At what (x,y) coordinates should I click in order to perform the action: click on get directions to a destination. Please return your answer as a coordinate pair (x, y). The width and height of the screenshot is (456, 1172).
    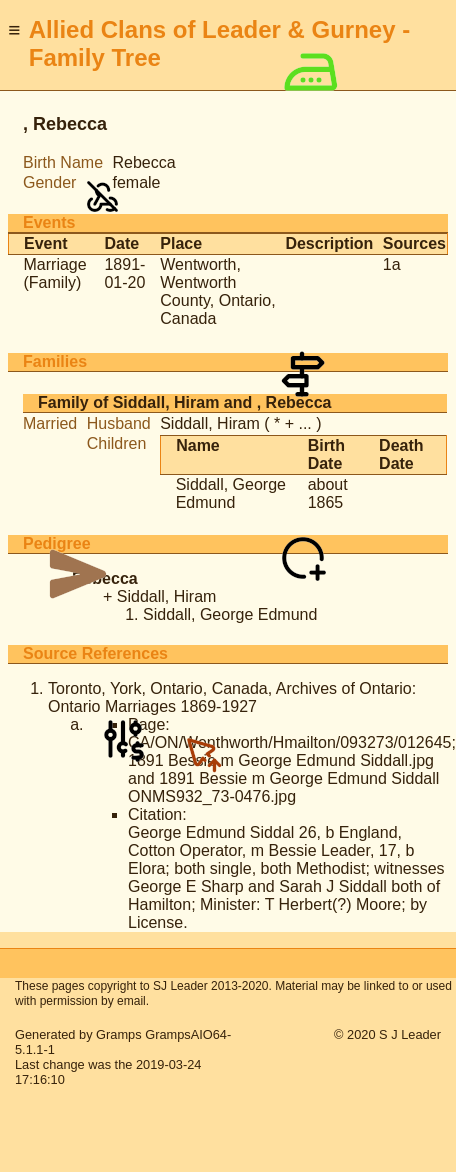
    Looking at the image, I should click on (302, 374).